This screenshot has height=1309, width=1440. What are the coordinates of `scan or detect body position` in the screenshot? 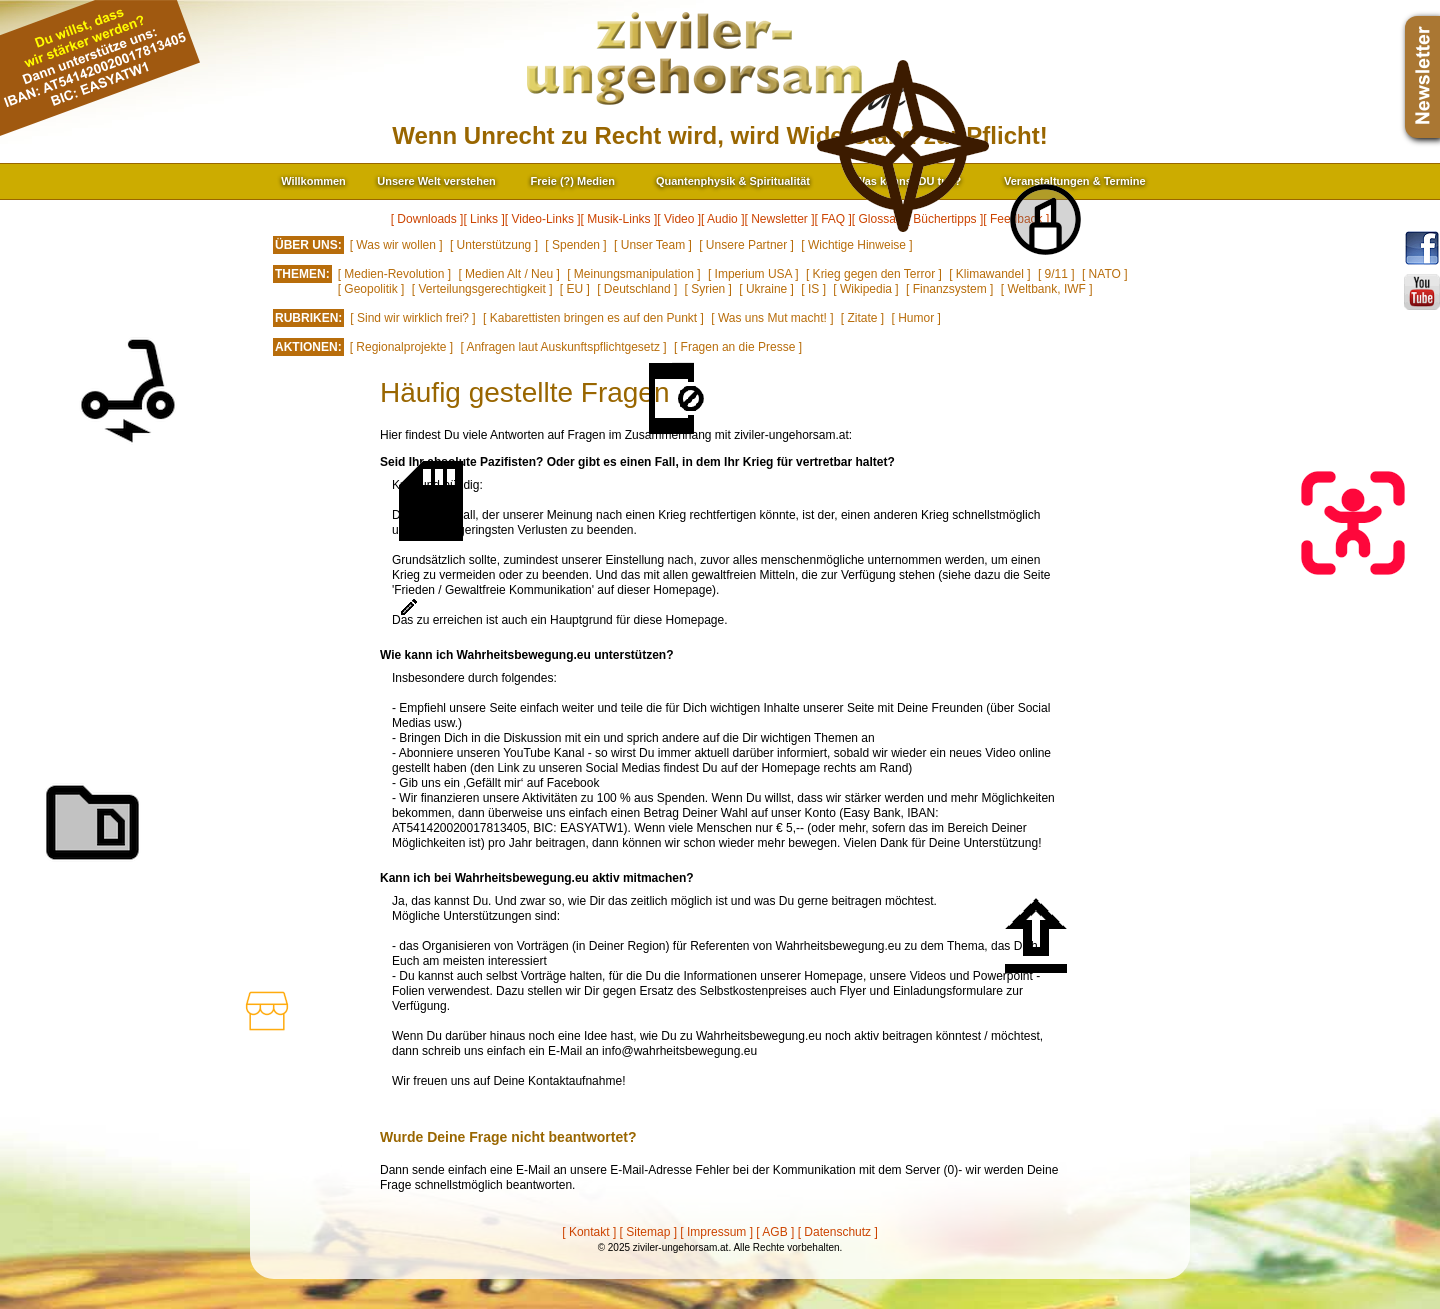 It's located at (1353, 523).